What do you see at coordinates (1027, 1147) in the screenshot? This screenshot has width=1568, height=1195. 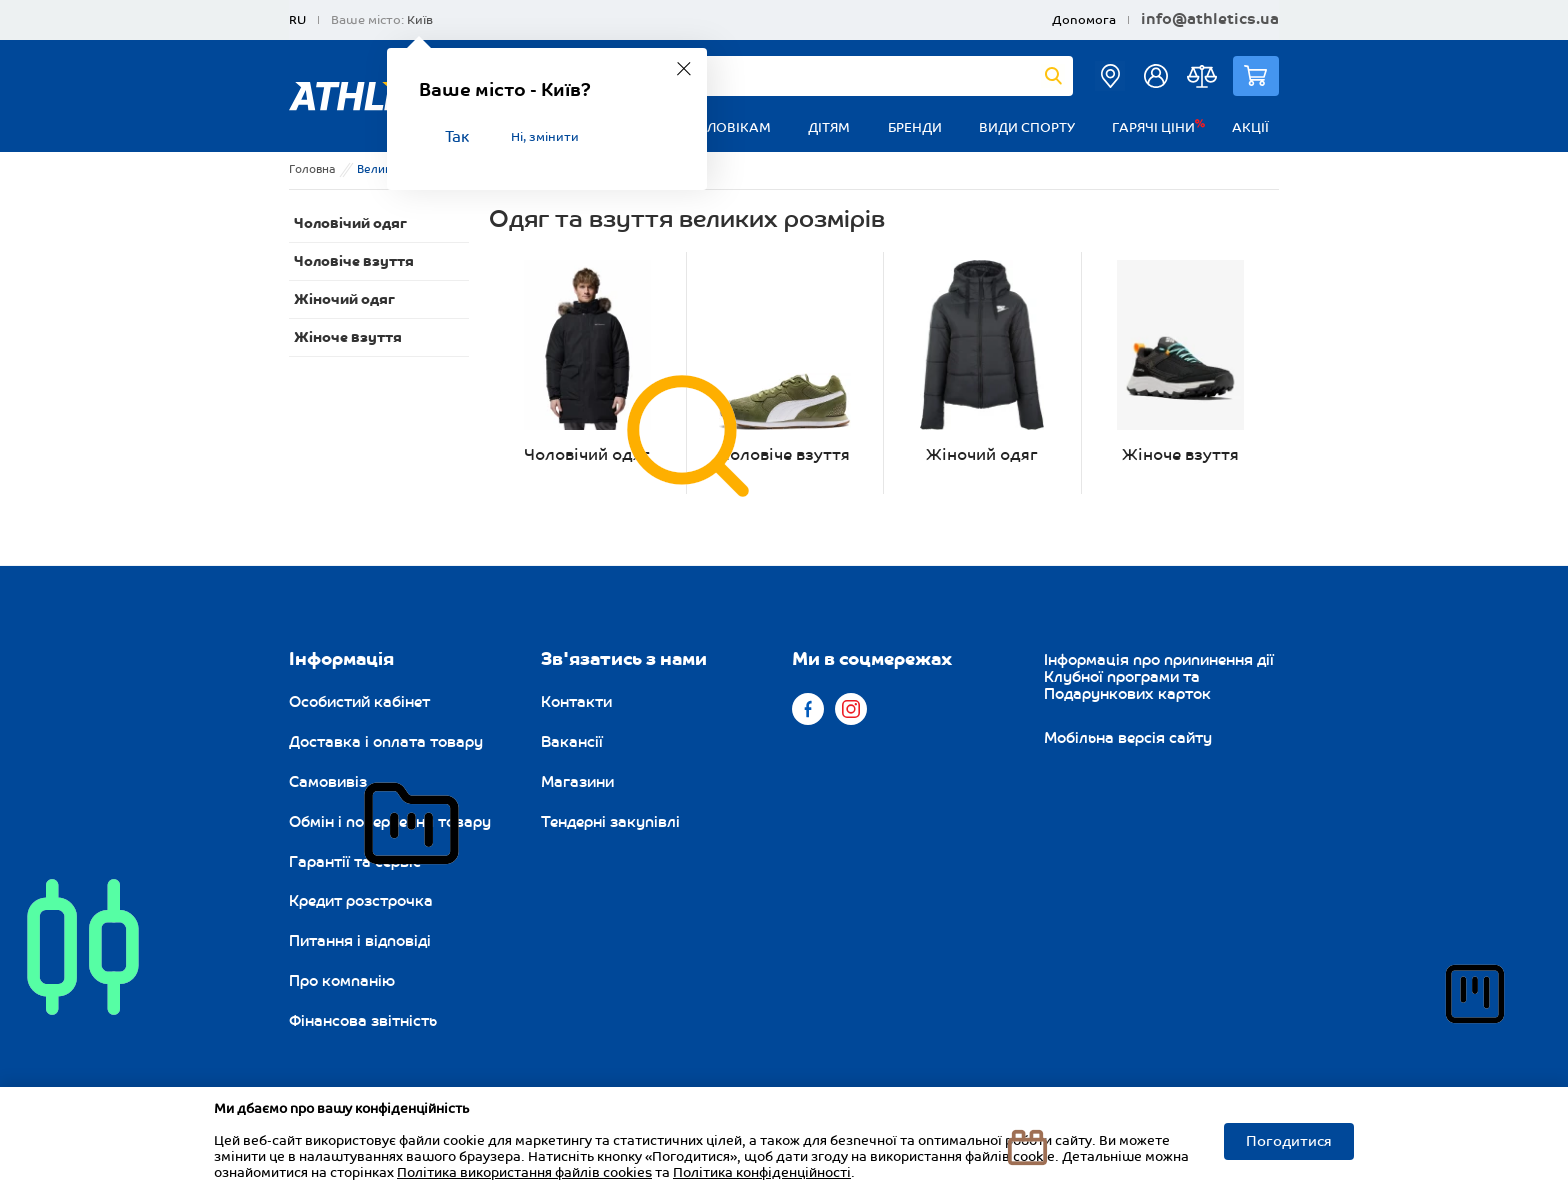 I see `access building blocks or modular components` at bounding box center [1027, 1147].